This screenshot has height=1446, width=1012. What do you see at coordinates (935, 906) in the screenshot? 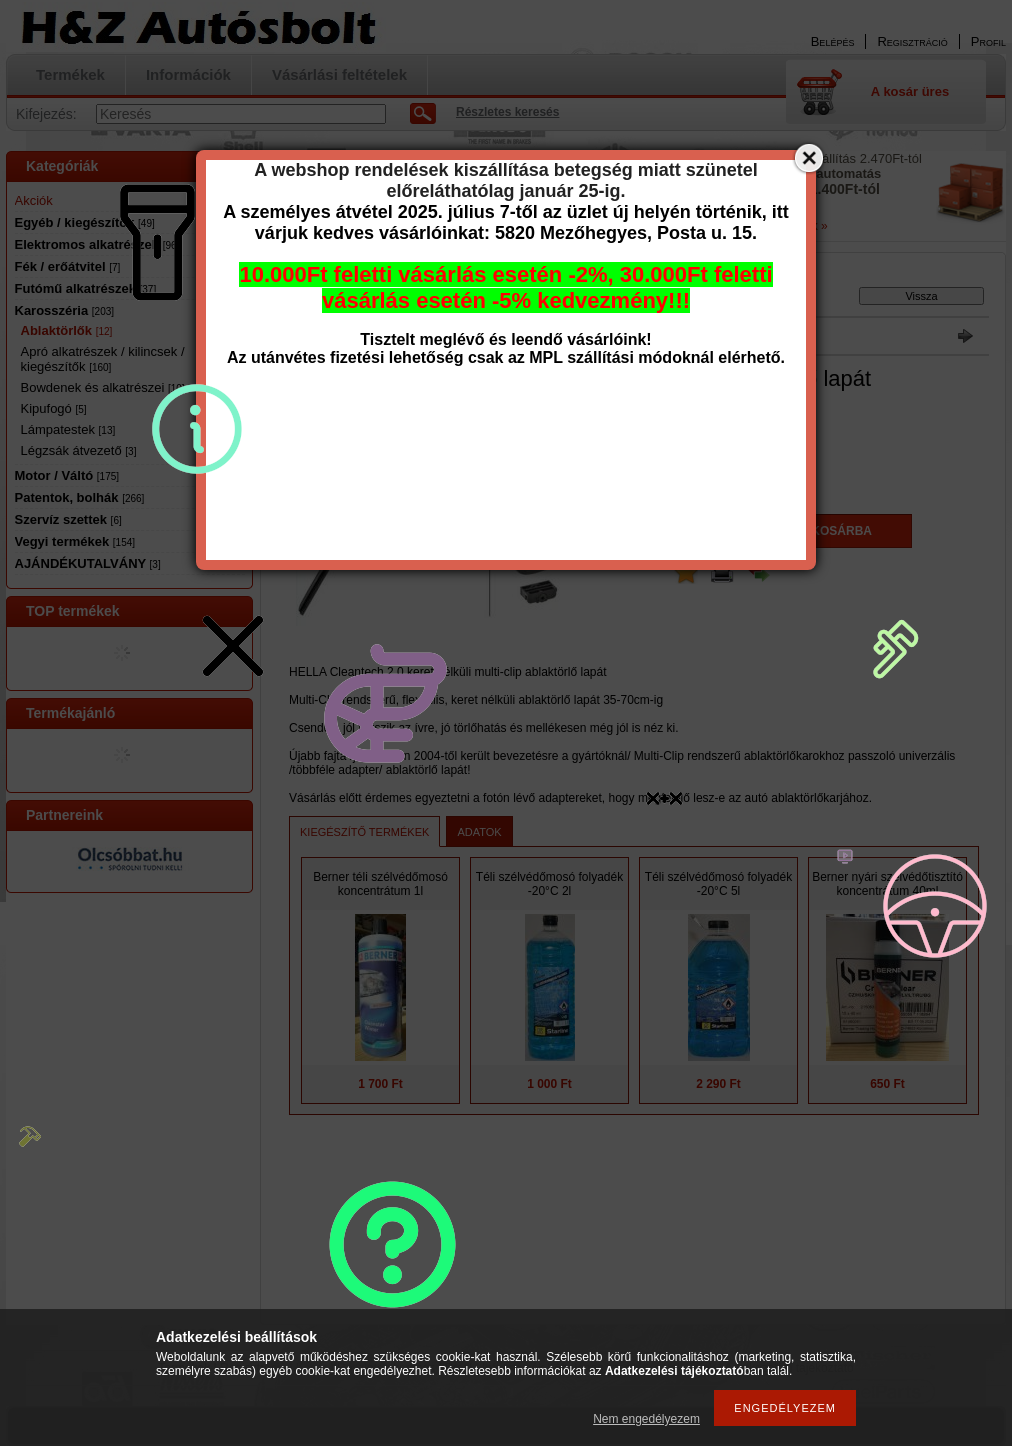
I see `access driving or navigation mode` at bounding box center [935, 906].